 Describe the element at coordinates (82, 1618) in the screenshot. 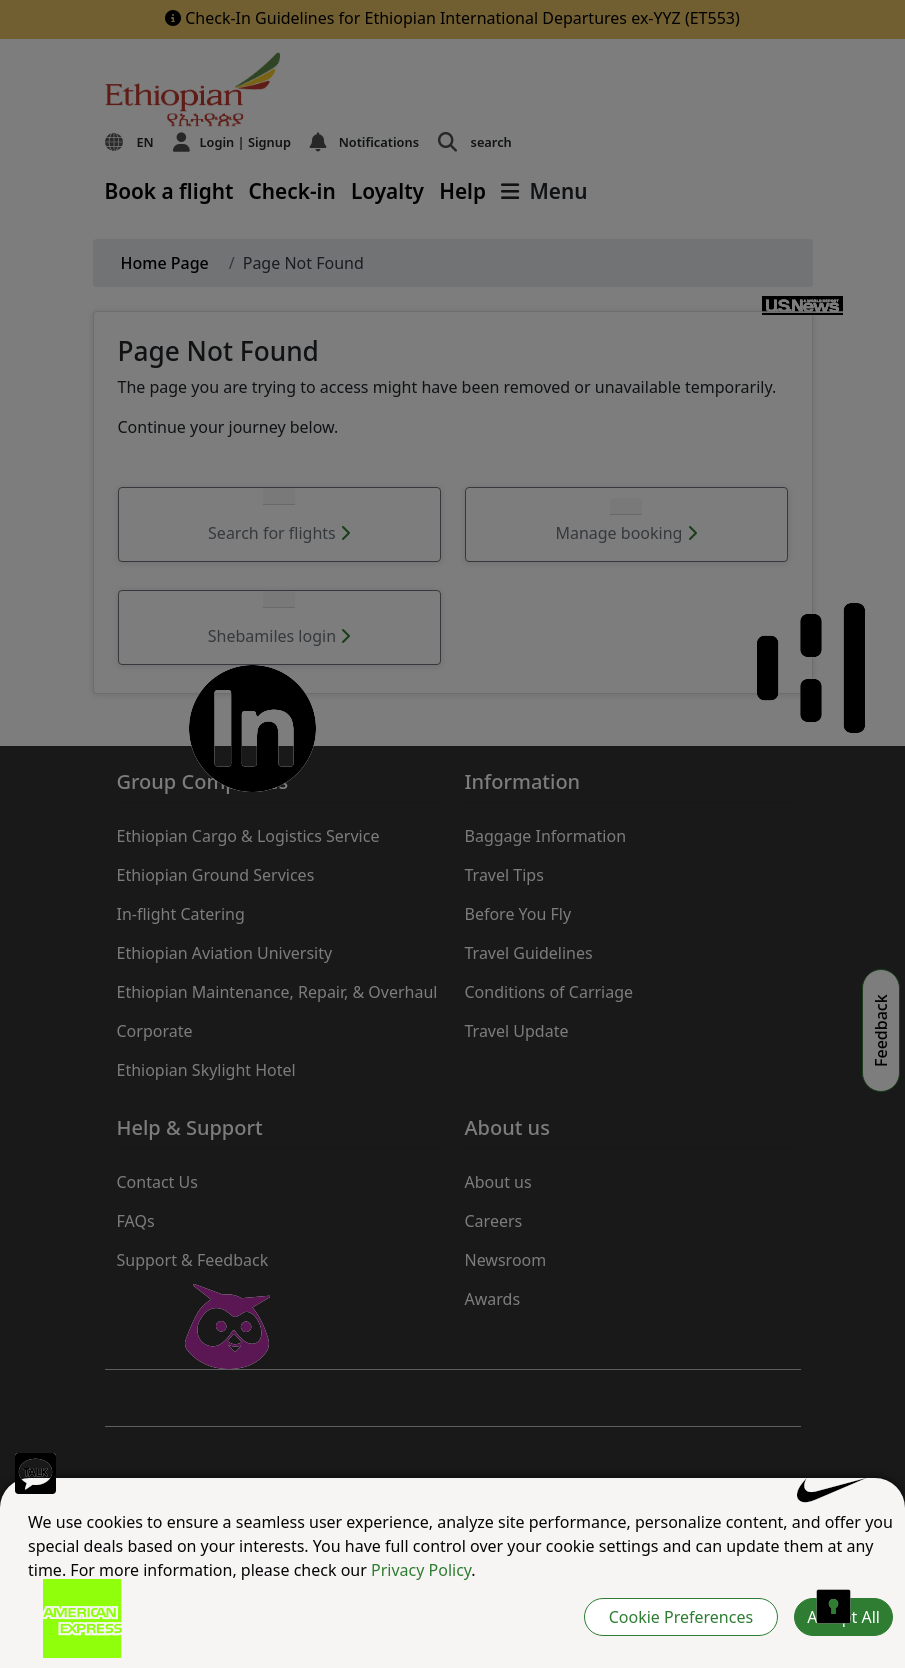

I see `pay with American Express` at that location.